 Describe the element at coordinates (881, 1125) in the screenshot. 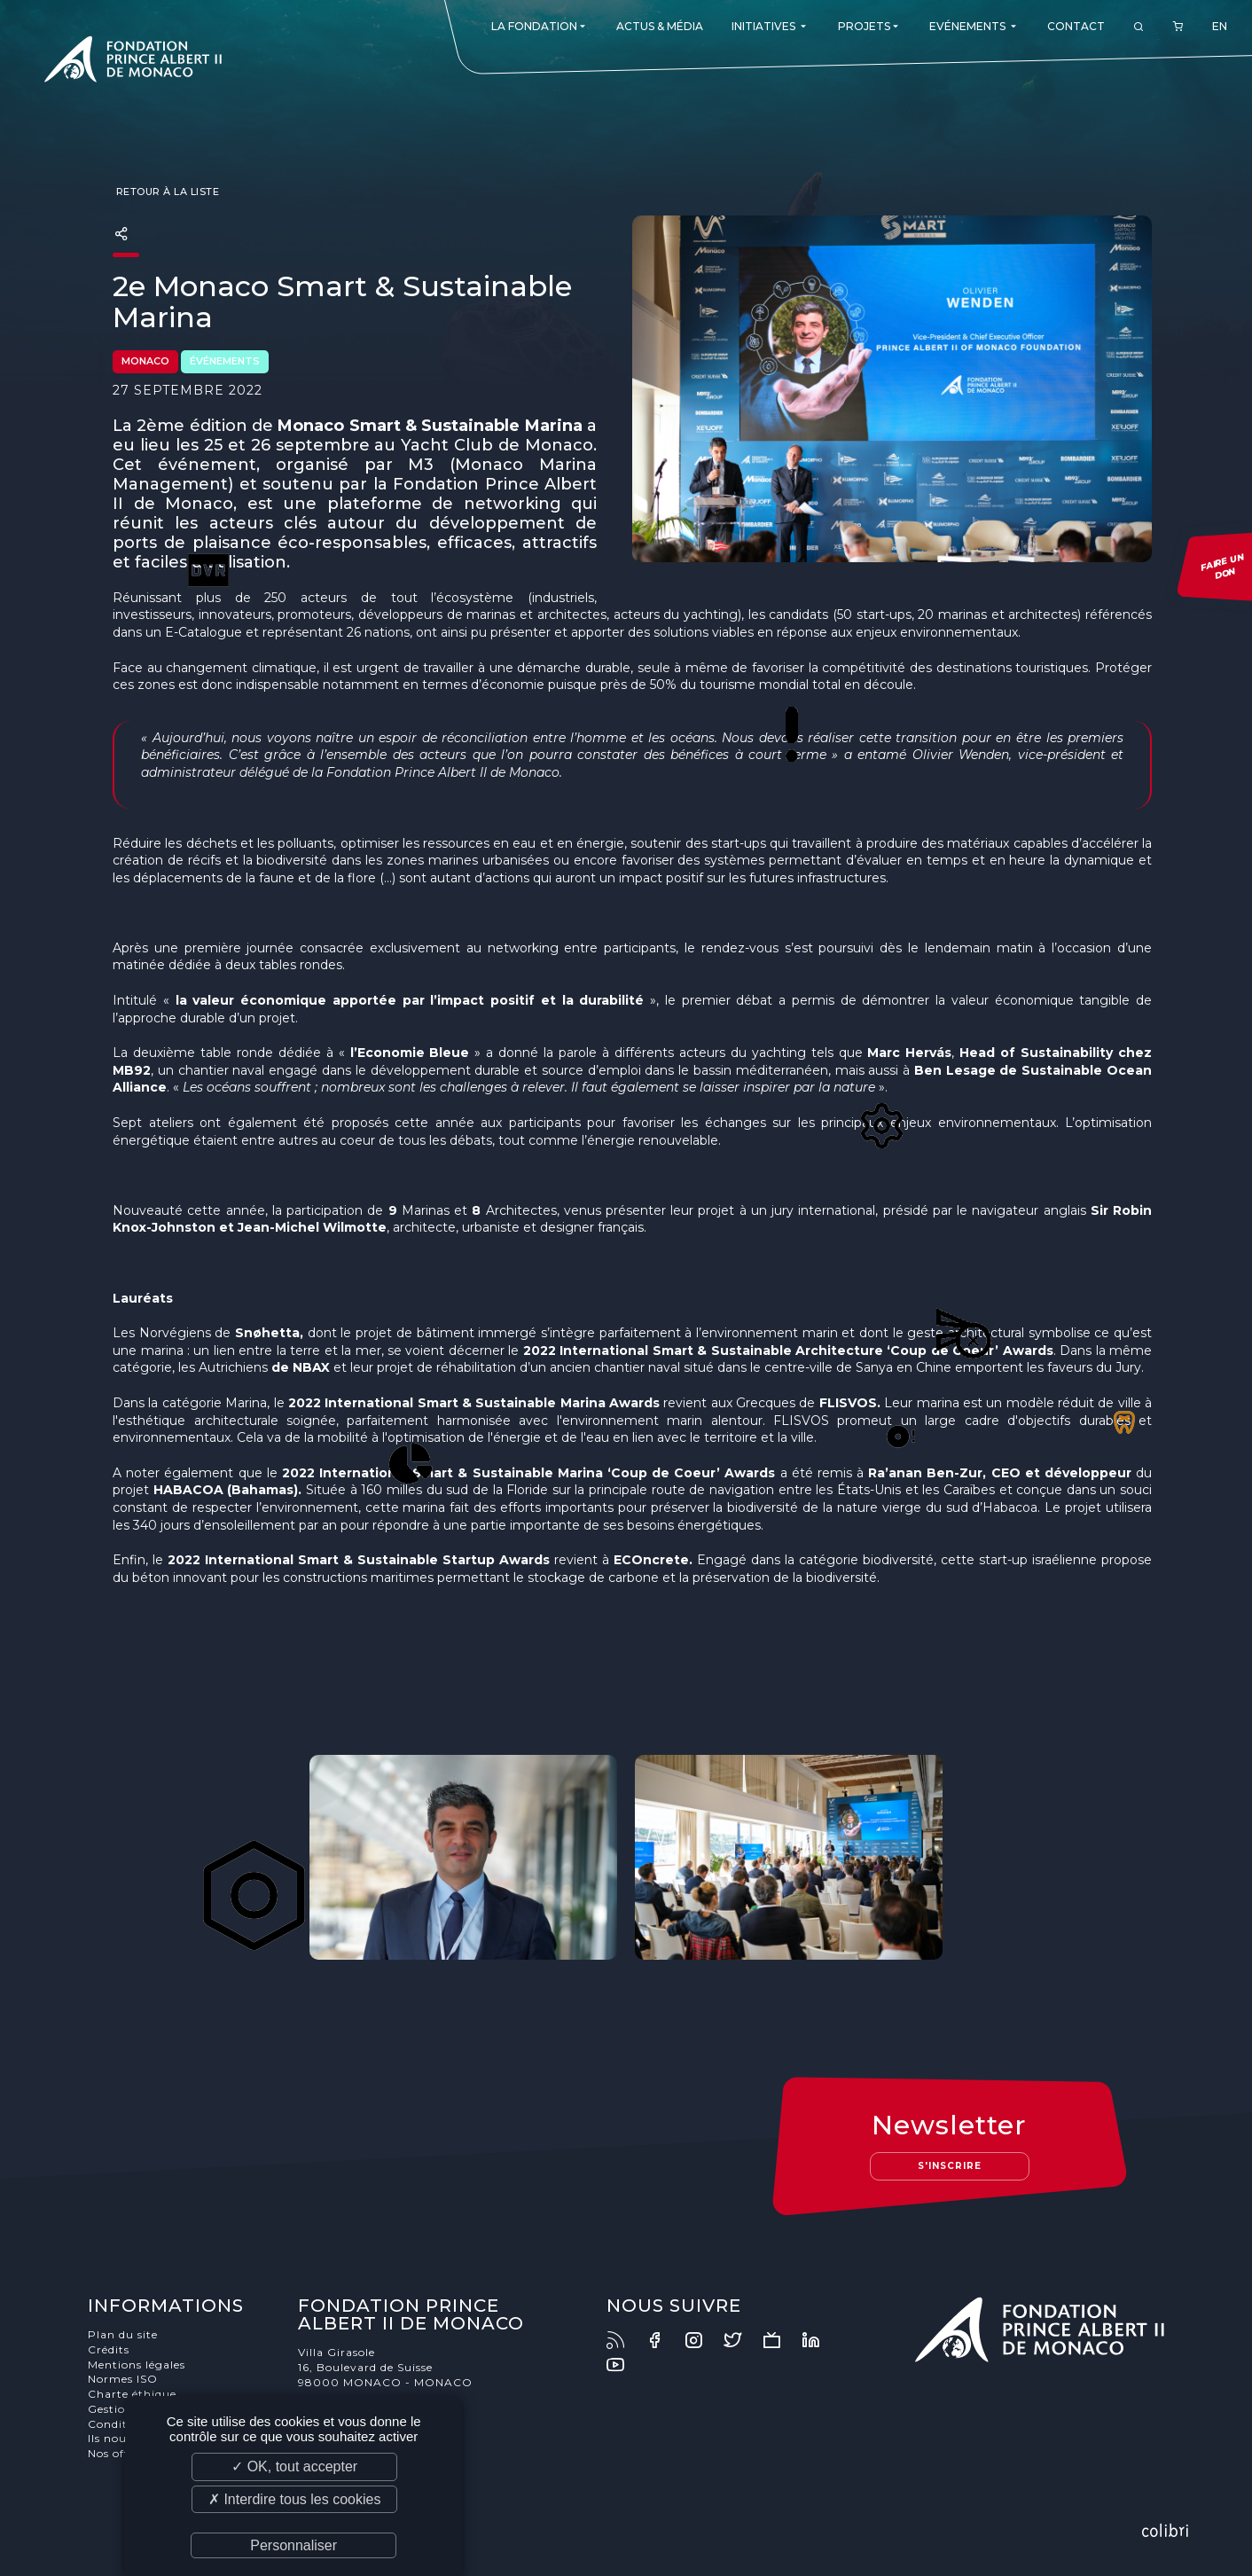

I see `access settings or preferences` at that location.